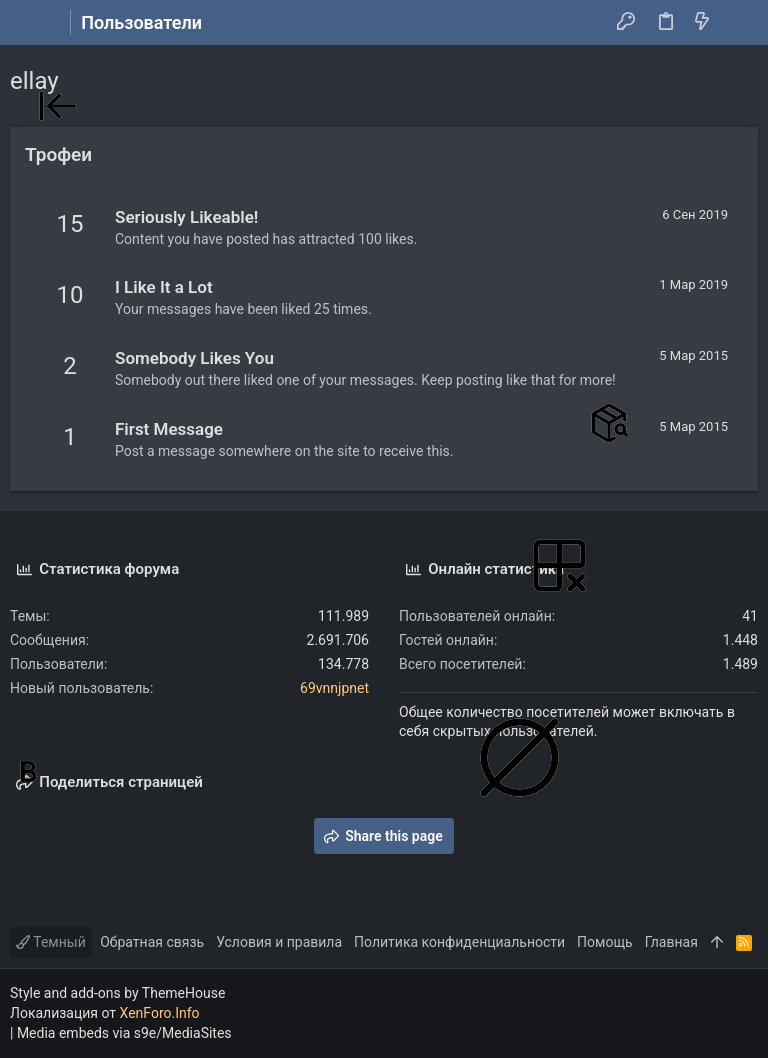  Describe the element at coordinates (28, 773) in the screenshot. I see `apply bold formatting to selected text` at that location.